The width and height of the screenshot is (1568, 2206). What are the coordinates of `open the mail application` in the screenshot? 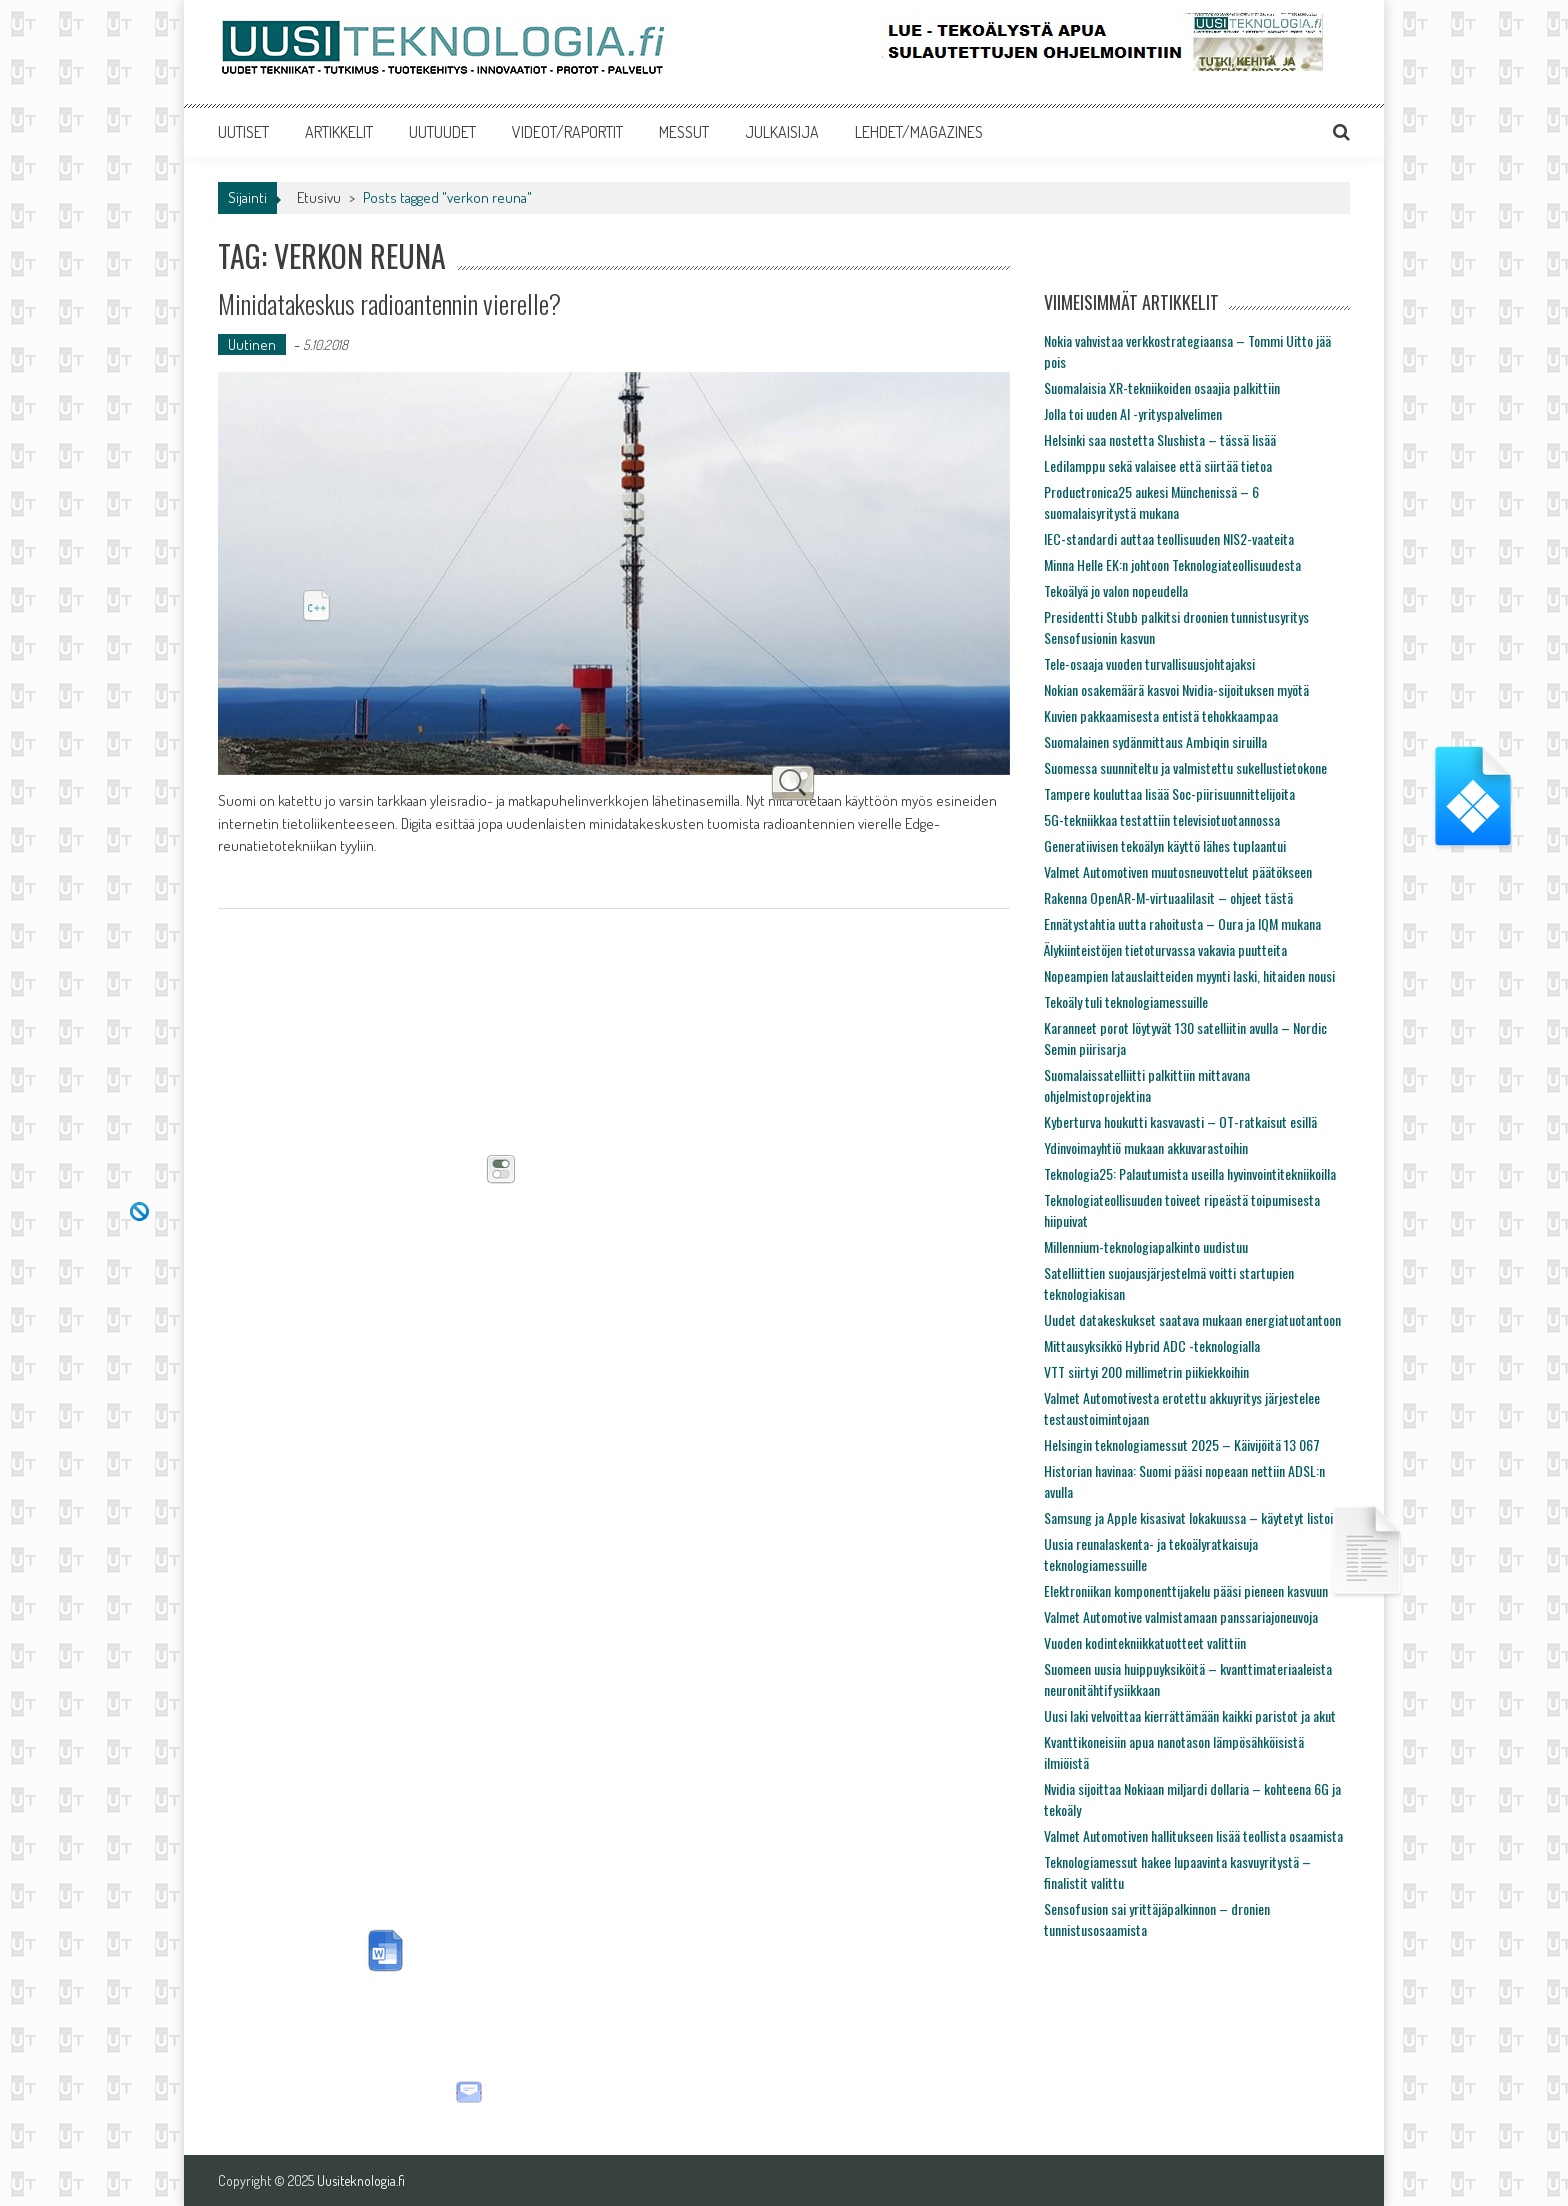 It's located at (469, 2092).